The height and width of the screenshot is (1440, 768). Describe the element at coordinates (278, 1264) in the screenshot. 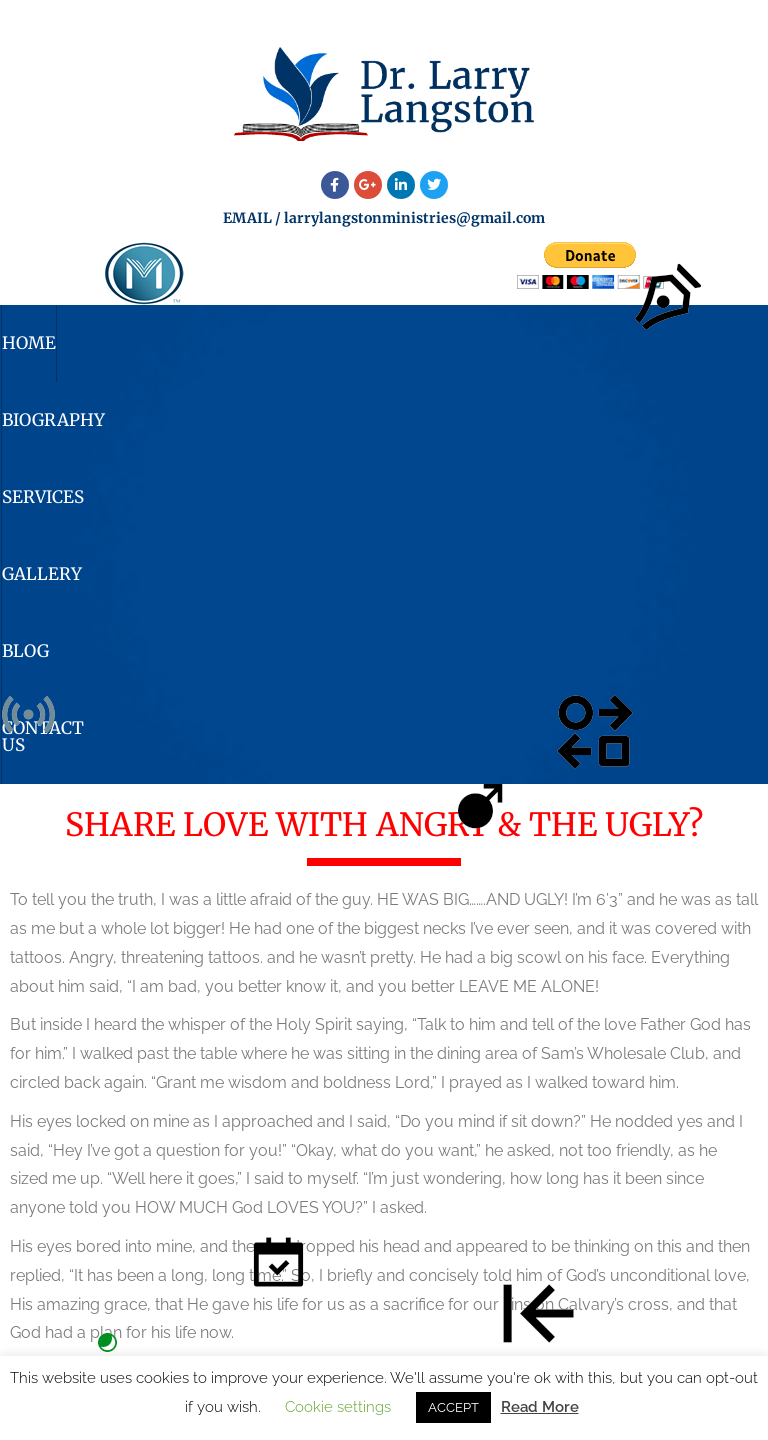

I see `confirm a scheduled event or appointment` at that location.